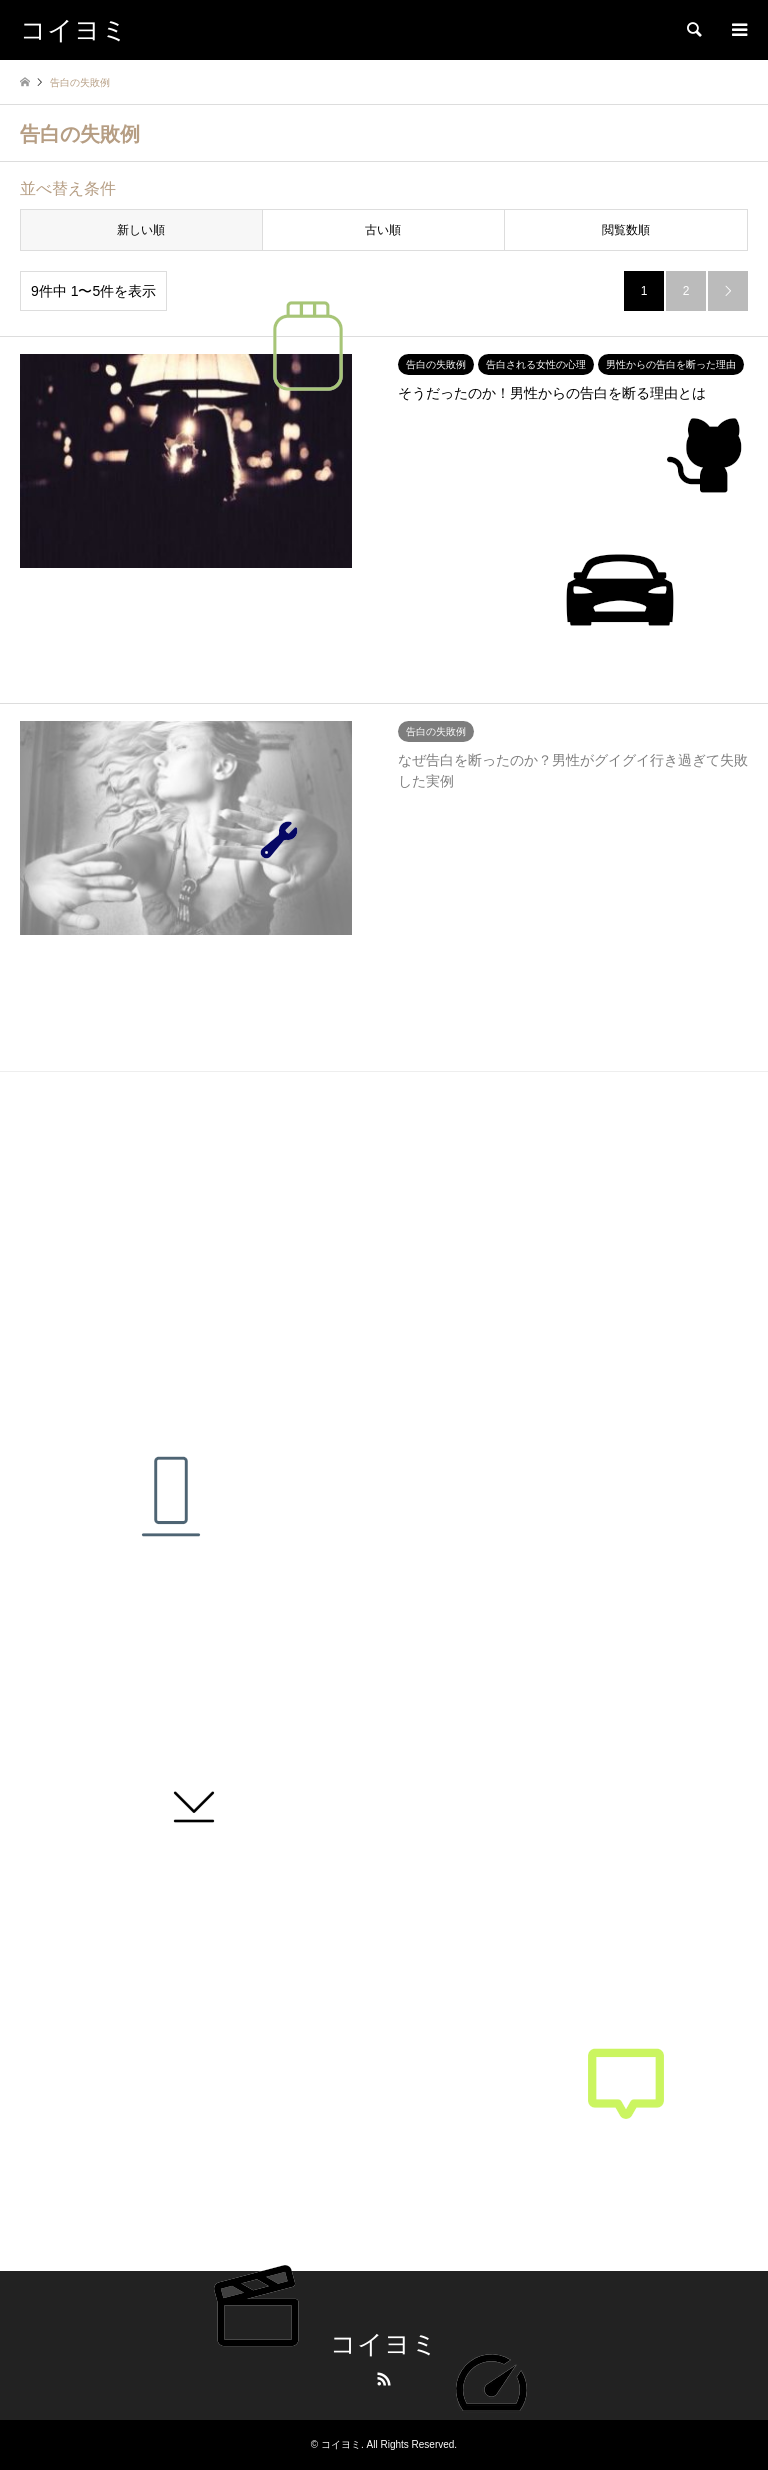  What do you see at coordinates (620, 590) in the screenshot?
I see `access sports car or vehicle settings` at bounding box center [620, 590].